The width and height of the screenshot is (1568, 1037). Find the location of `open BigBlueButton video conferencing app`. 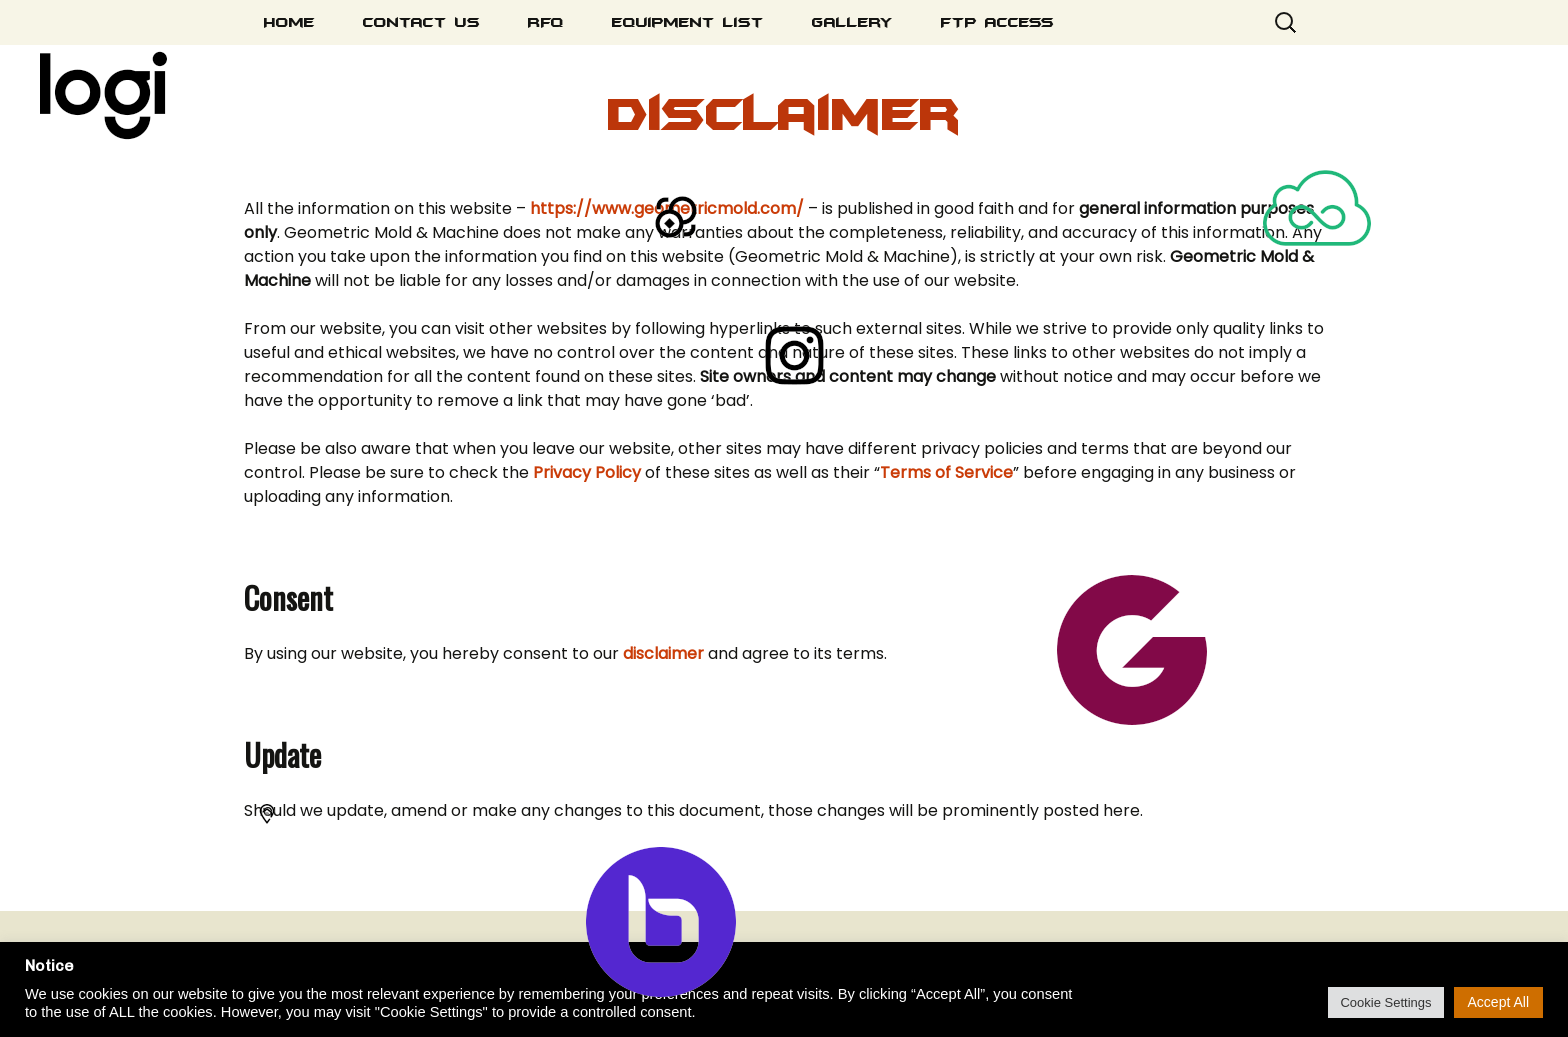

open BigBlueButton video conferencing app is located at coordinates (661, 922).